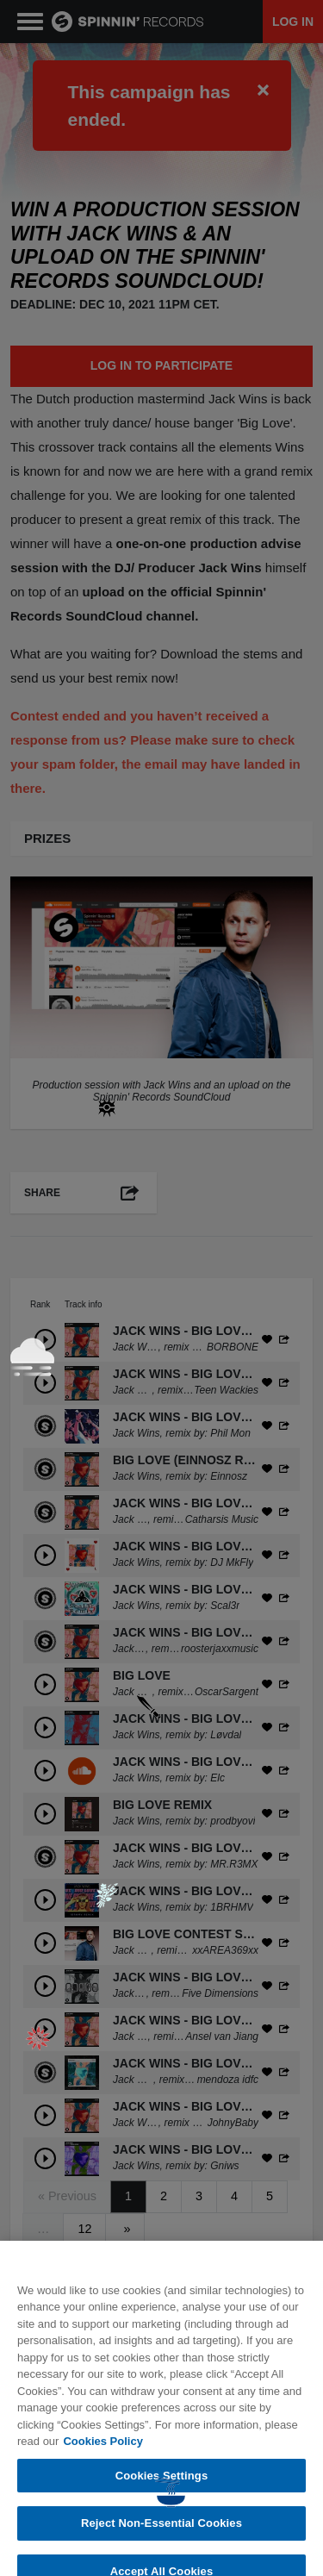 This screenshot has width=323, height=2576. What do you see at coordinates (149, 1707) in the screenshot?
I see `equip a knife or melee weapon` at bounding box center [149, 1707].